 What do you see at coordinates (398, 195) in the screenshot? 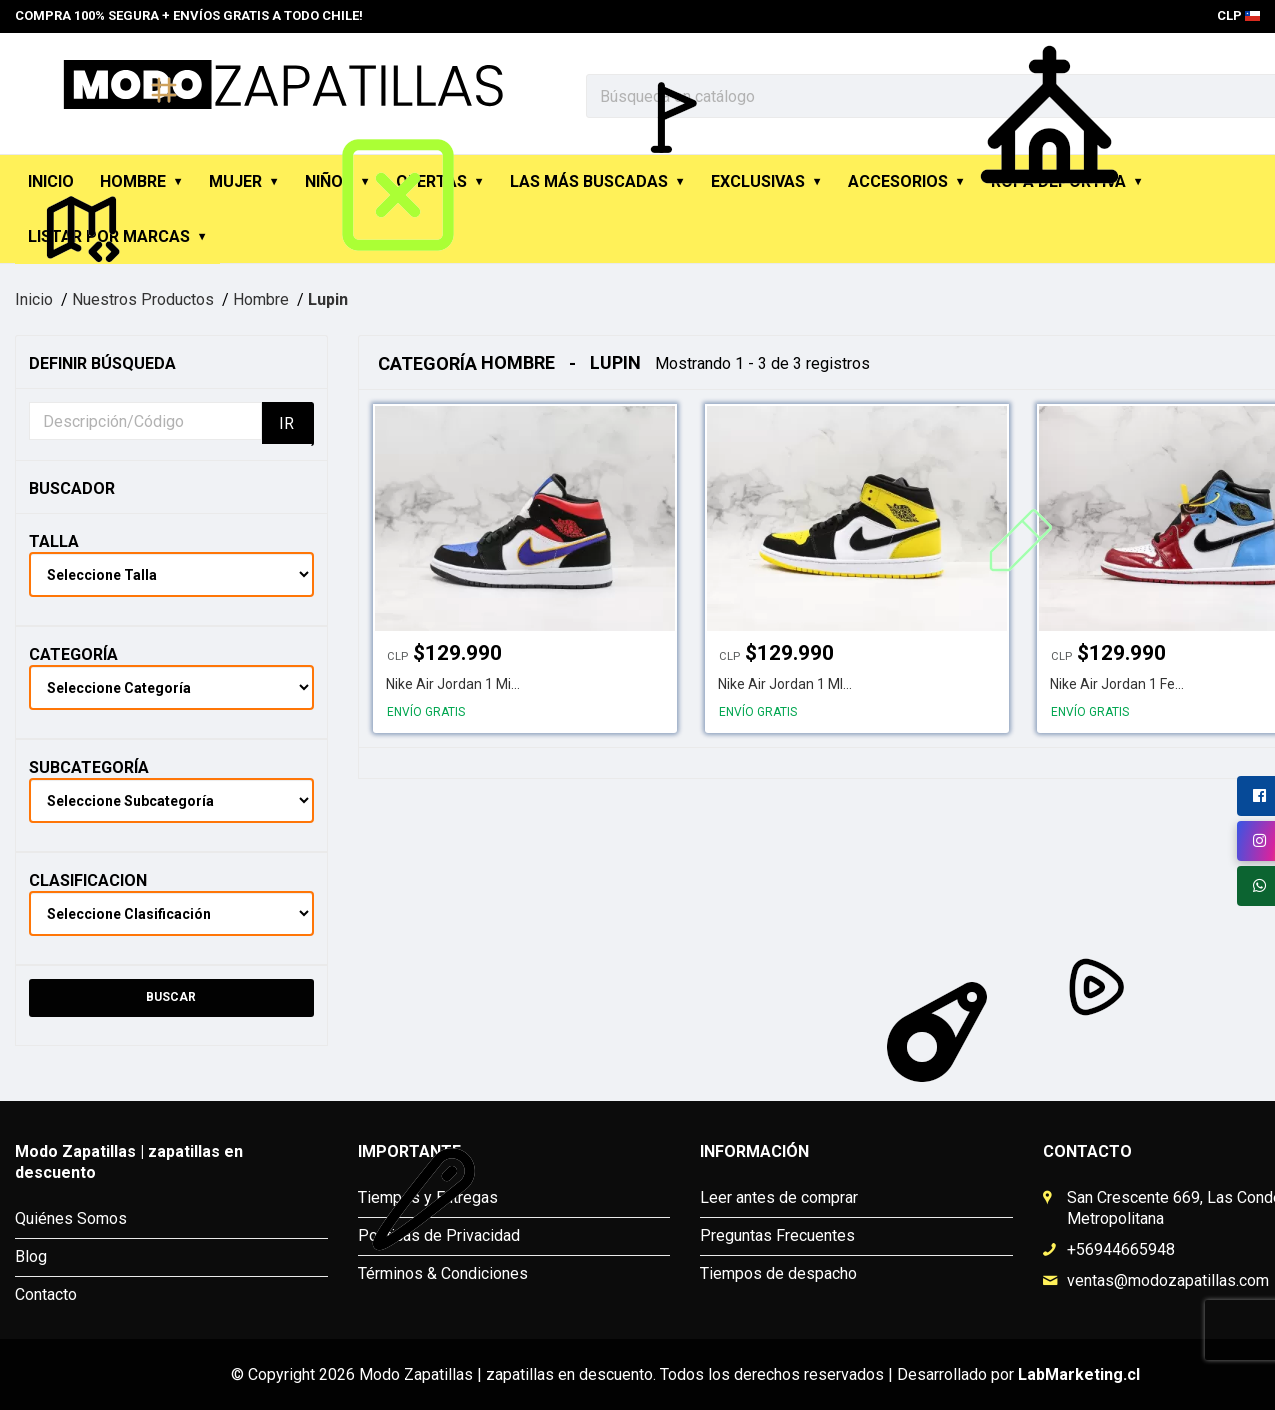
I see `close or dismiss a dialog box` at bounding box center [398, 195].